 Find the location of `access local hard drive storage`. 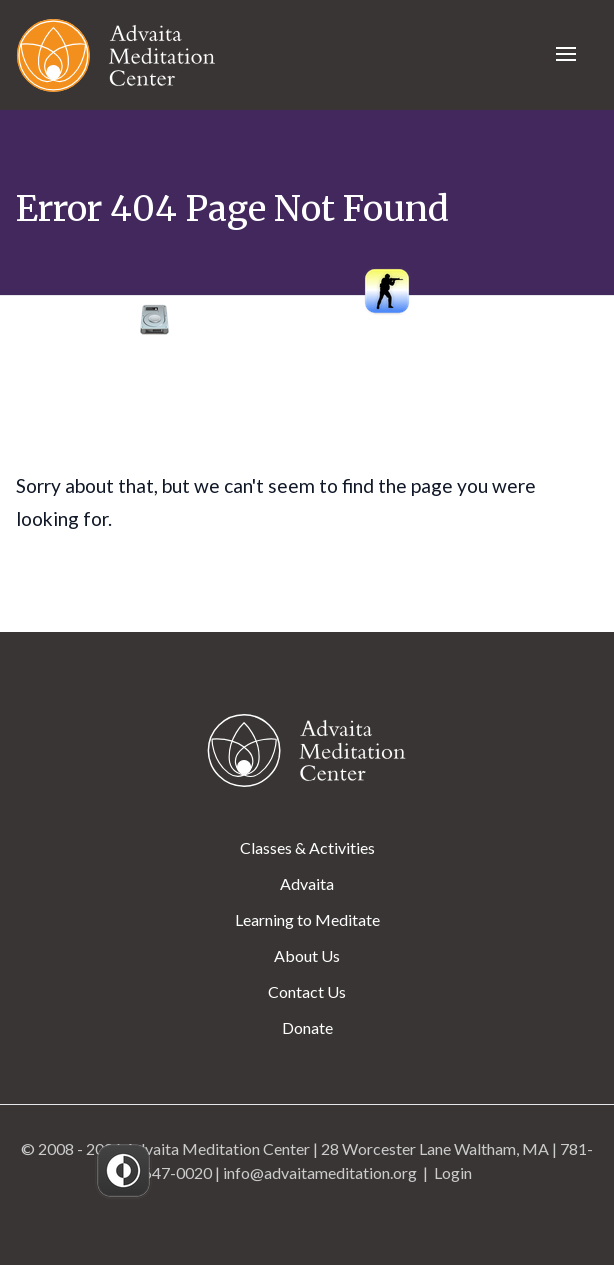

access local hard drive storage is located at coordinates (154, 319).